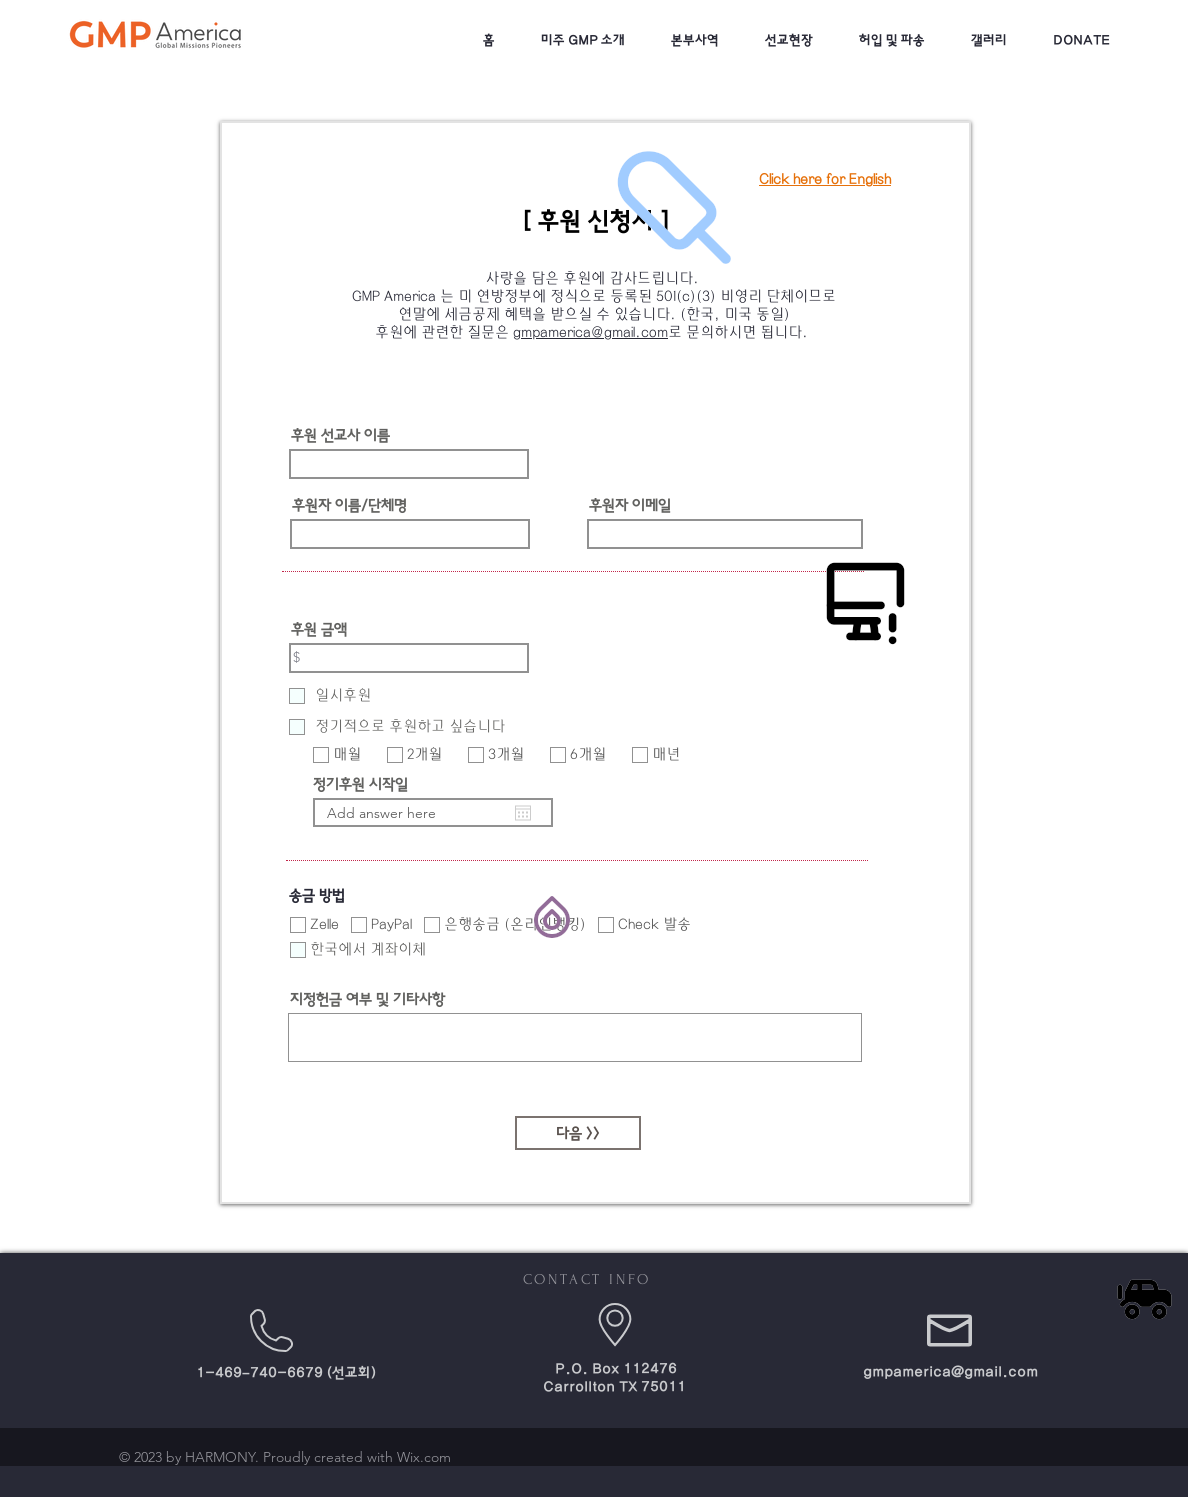  Describe the element at coordinates (552, 918) in the screenshot. I see `access Drops language learning app` at that location.